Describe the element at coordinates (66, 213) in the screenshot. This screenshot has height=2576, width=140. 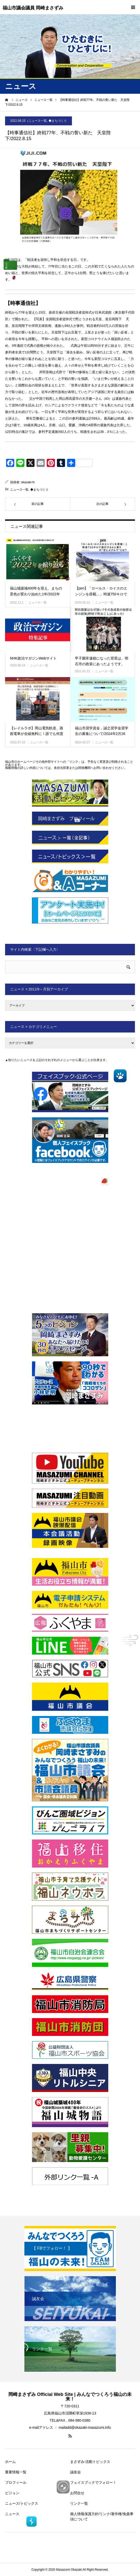
I see `decorative geometric pattern or ornamental design element` at that location.